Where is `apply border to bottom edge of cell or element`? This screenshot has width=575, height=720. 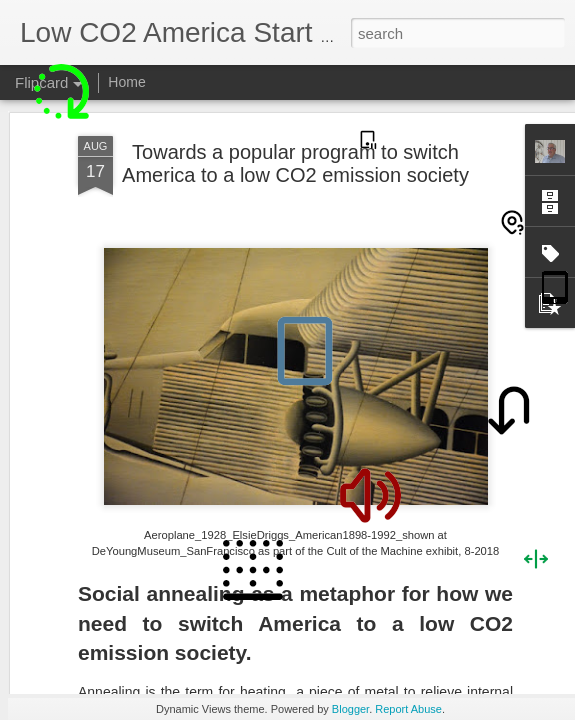 apply border to bottom edge of cell or element is located at coordinates (253, 570).